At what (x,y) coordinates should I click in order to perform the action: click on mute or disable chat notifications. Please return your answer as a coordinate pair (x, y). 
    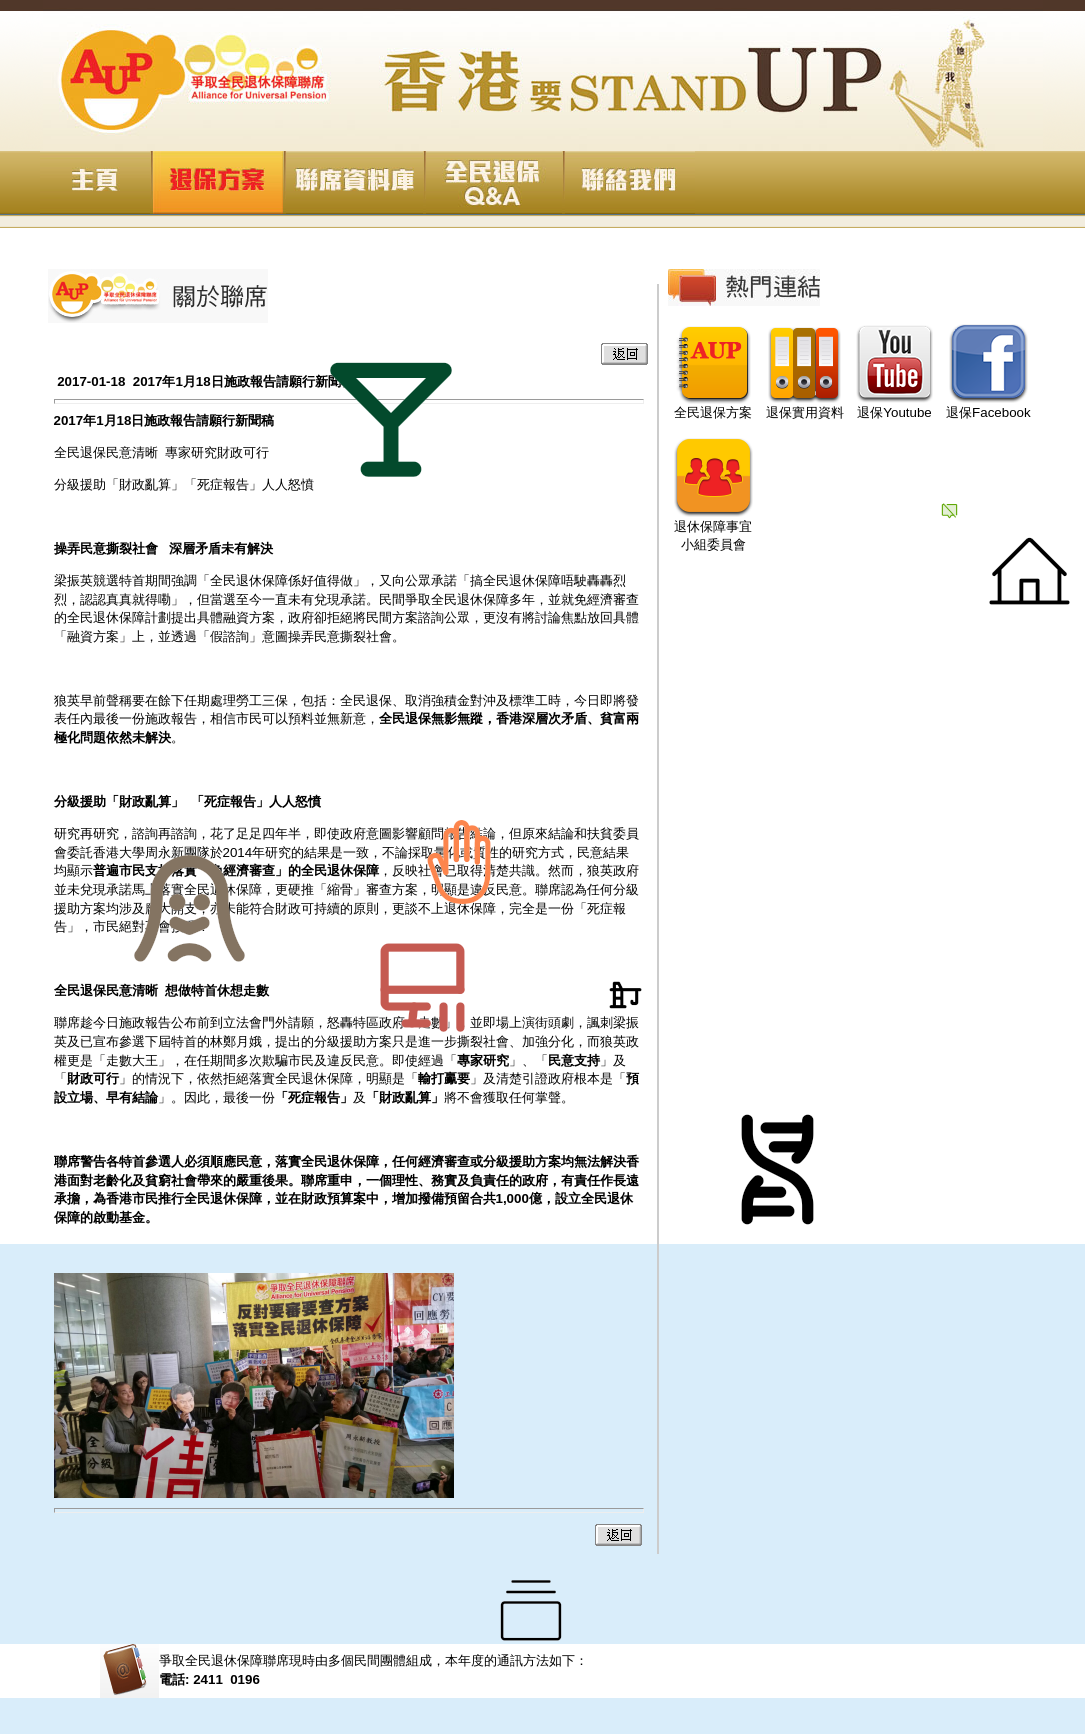
    Looking at the image, I should click on (949, 510).